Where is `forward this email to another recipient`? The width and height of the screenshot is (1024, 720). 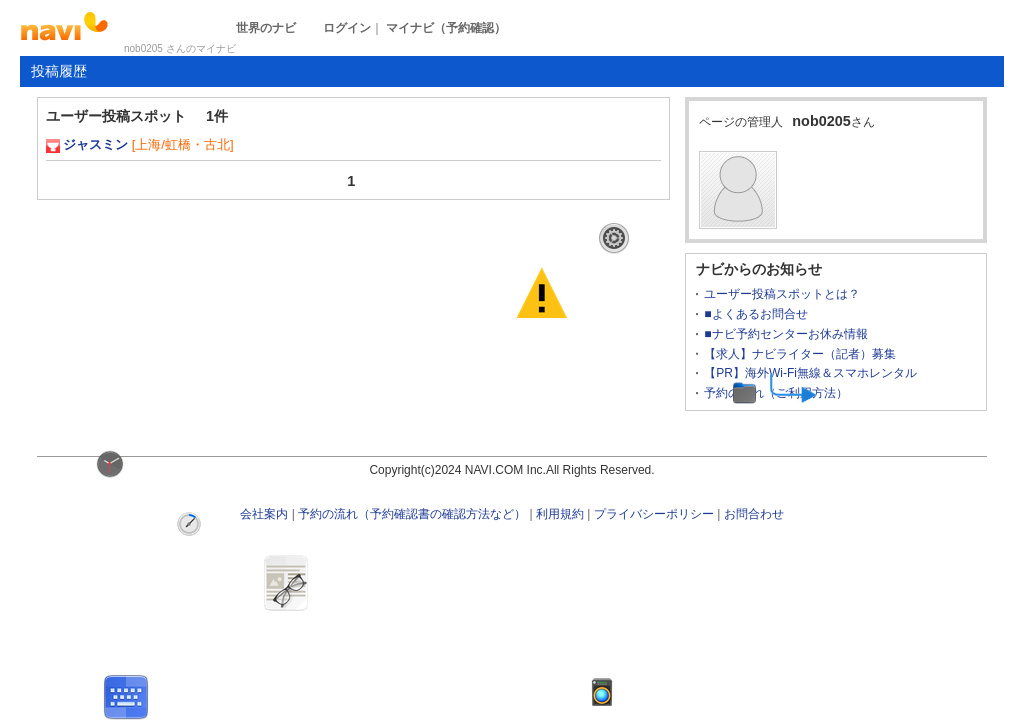 forward this email to another recipient is located at coordinates (794, 385).